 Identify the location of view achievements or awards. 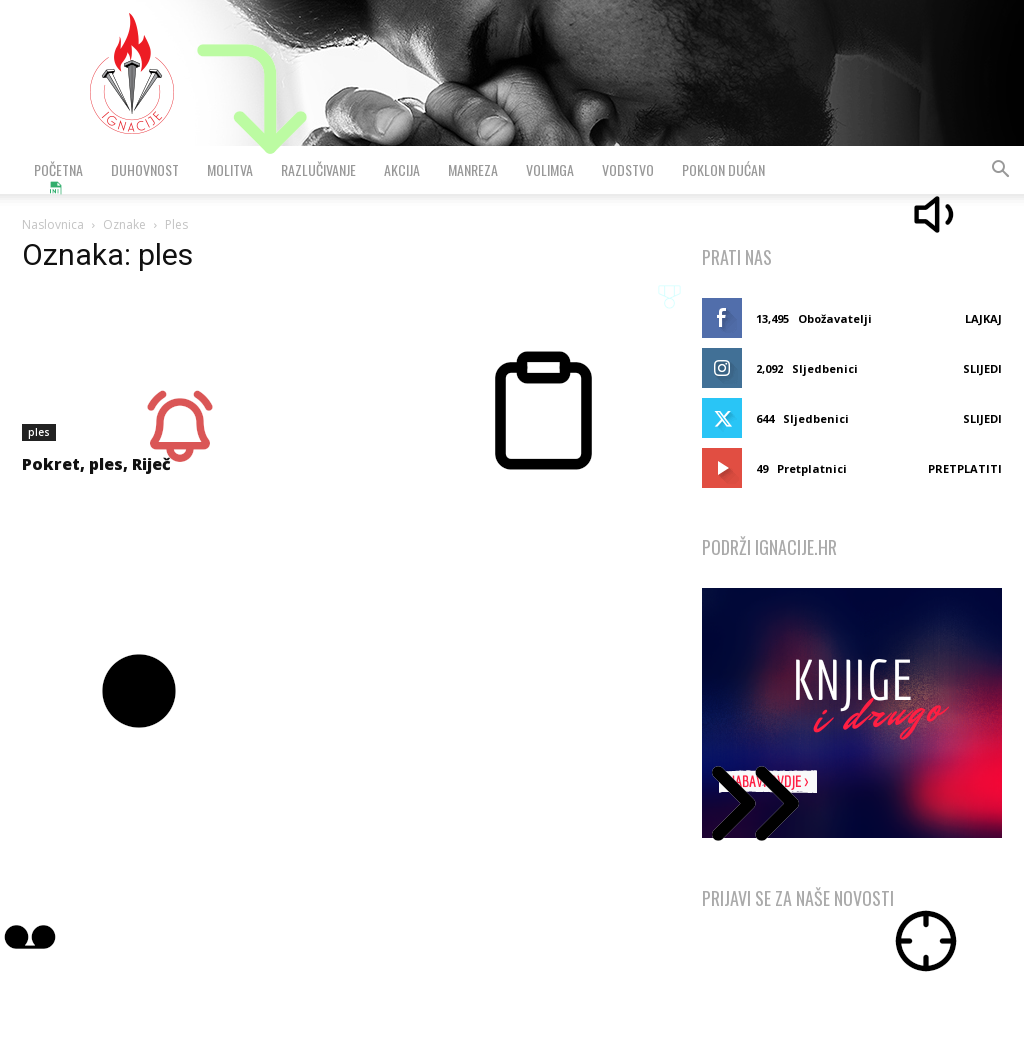
(669, 295).